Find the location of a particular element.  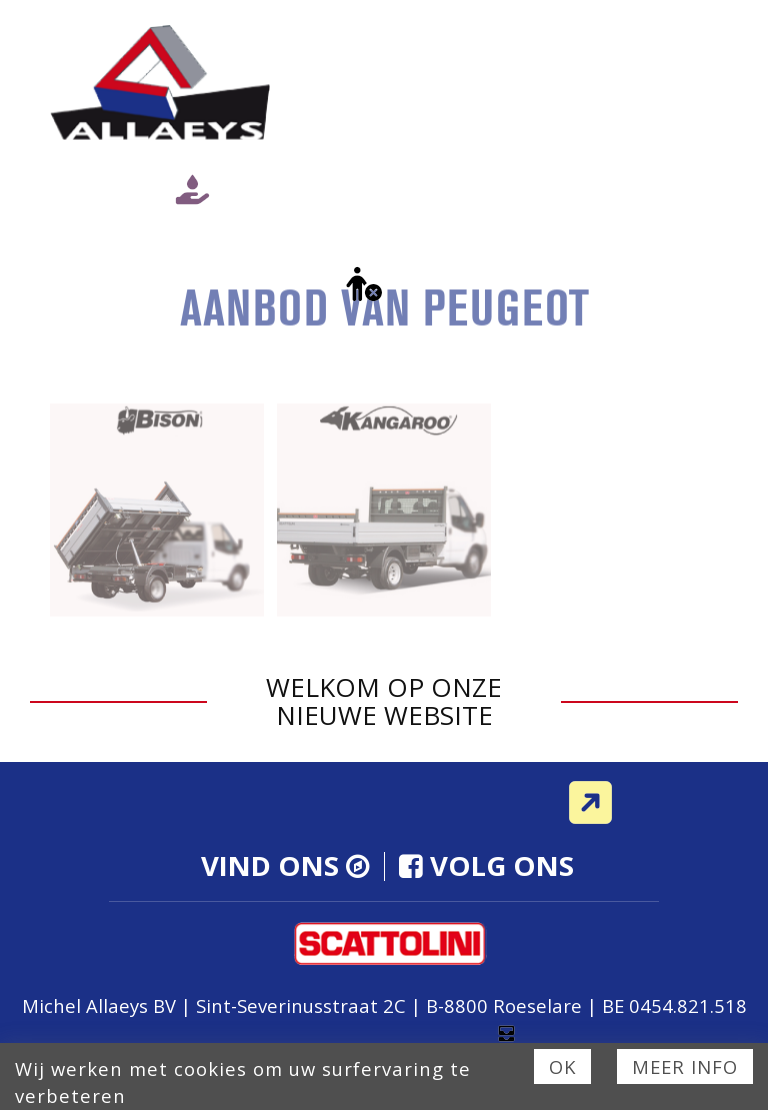

remove a user or contact is located at coordinates (363, 284).